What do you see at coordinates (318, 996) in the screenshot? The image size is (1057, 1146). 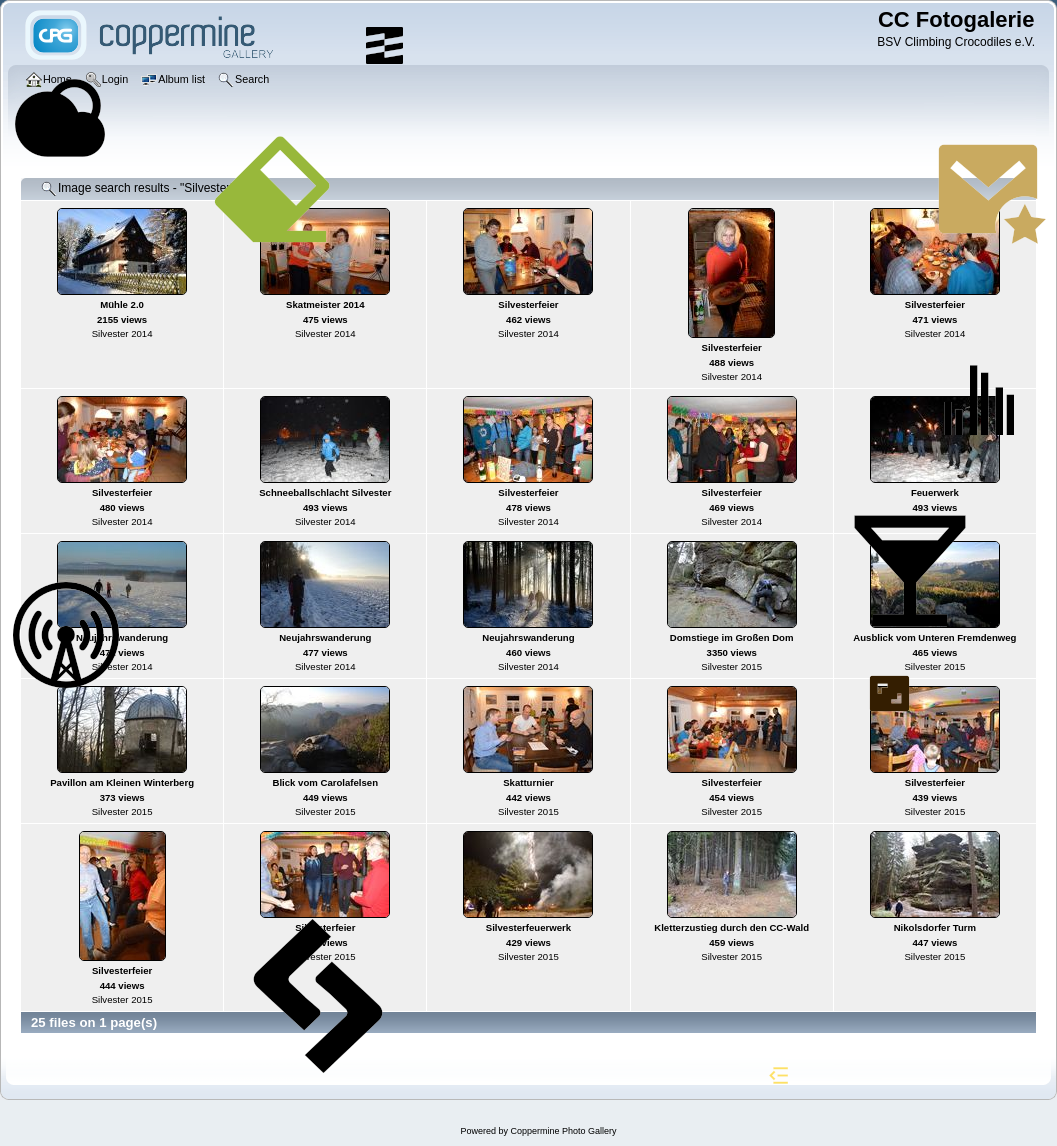 I see `visit sitepoint website or resources` at bounding box center [318, 996].